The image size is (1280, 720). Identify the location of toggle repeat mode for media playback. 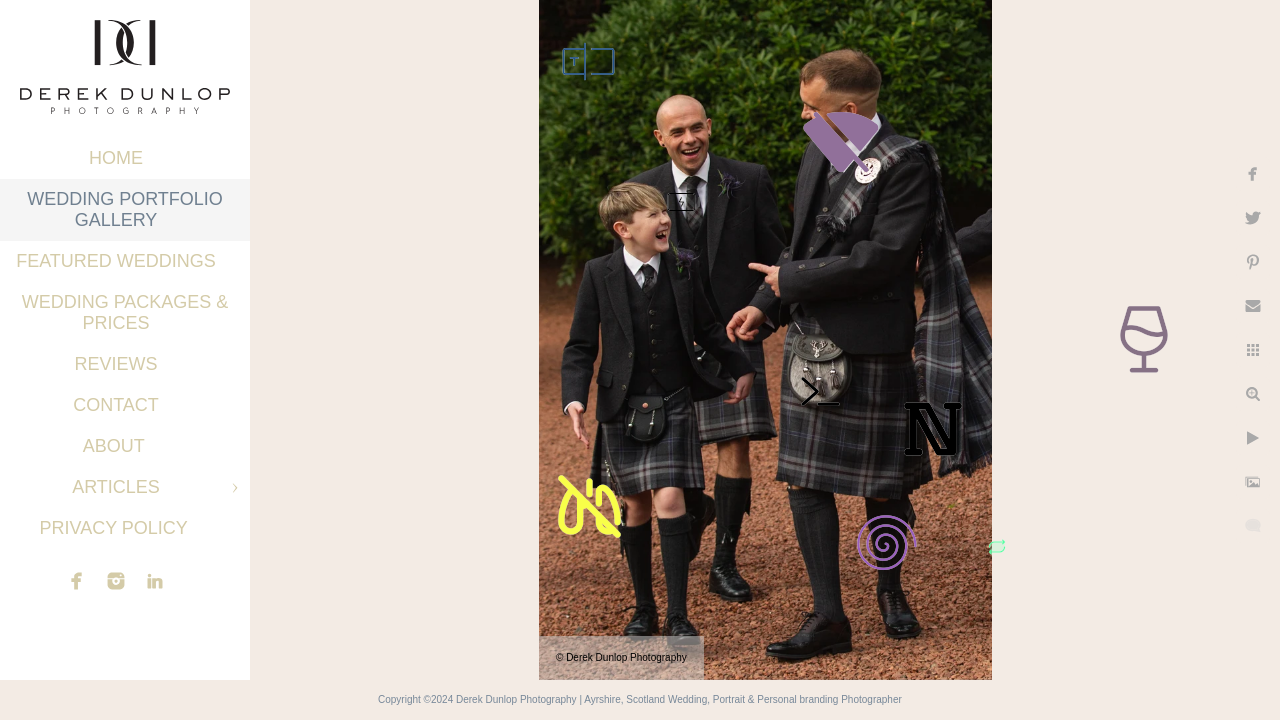
(997, 547).